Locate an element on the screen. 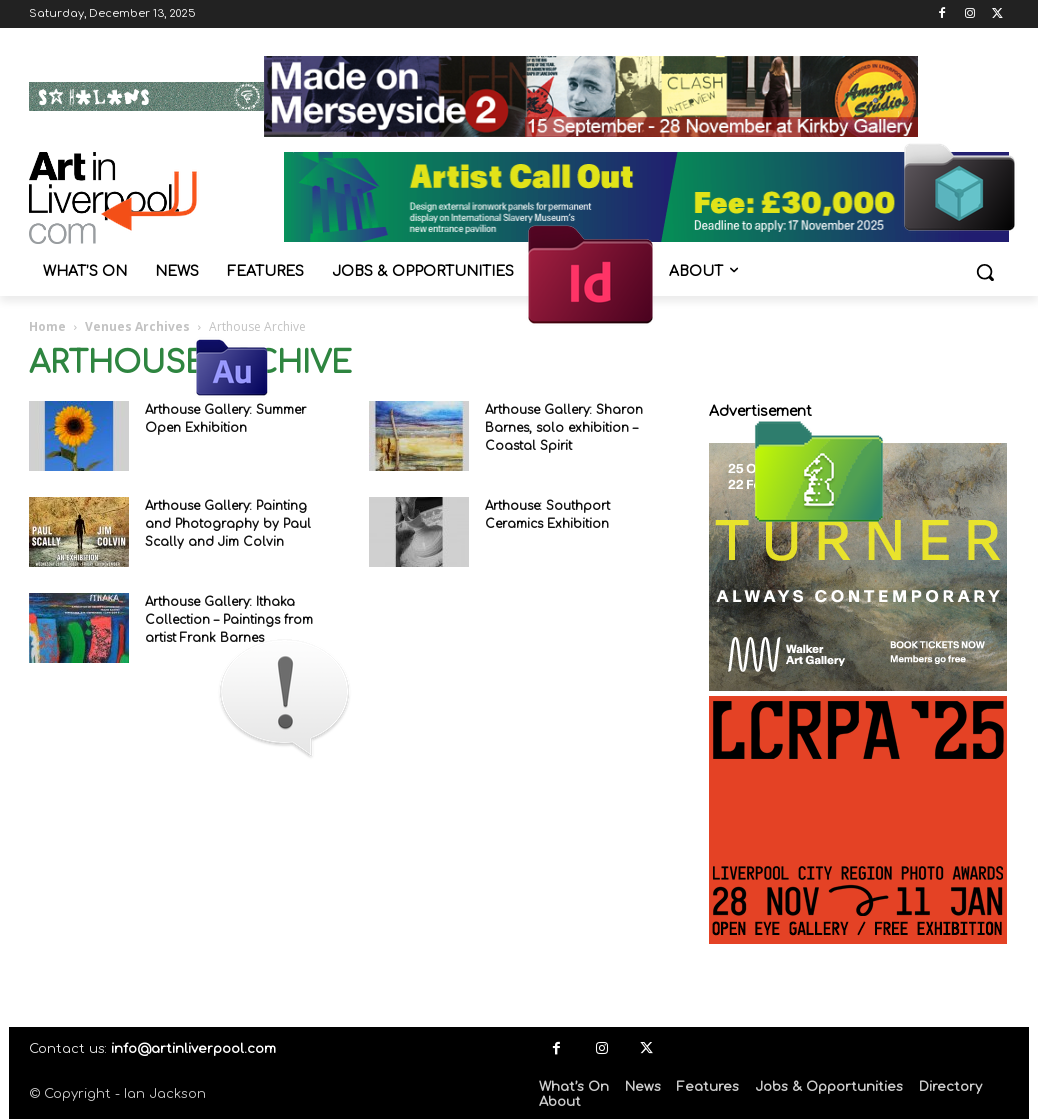  reply to all recipients of an email is located at coordinates (147, 200).